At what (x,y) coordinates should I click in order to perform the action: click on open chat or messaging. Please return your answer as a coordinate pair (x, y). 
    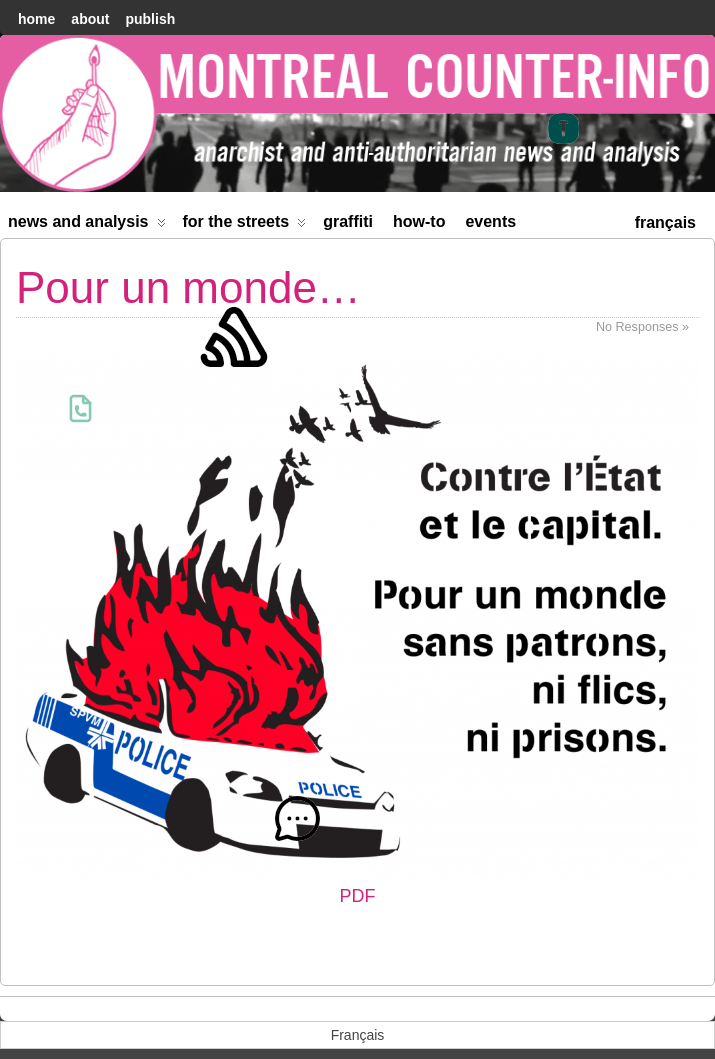
    Looking at the image, I should click on (297, 818).